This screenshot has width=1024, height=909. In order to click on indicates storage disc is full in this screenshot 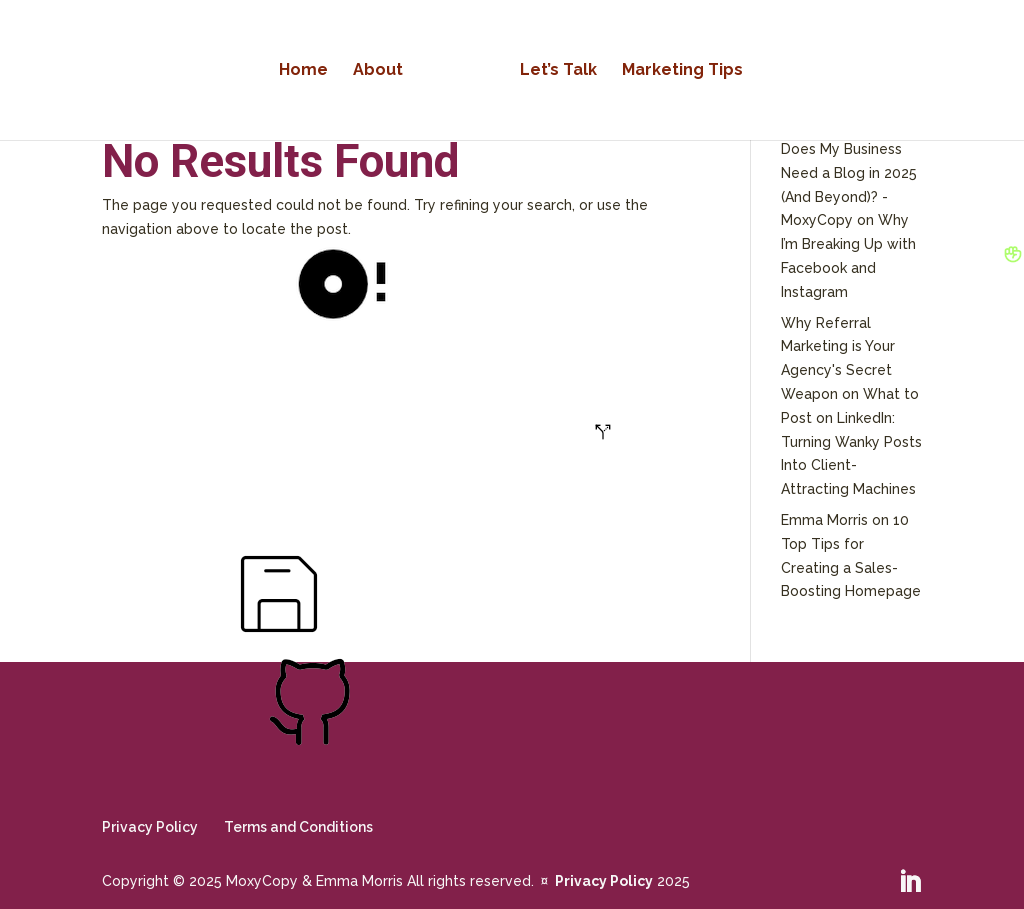, I will do `click(342, 284)`.